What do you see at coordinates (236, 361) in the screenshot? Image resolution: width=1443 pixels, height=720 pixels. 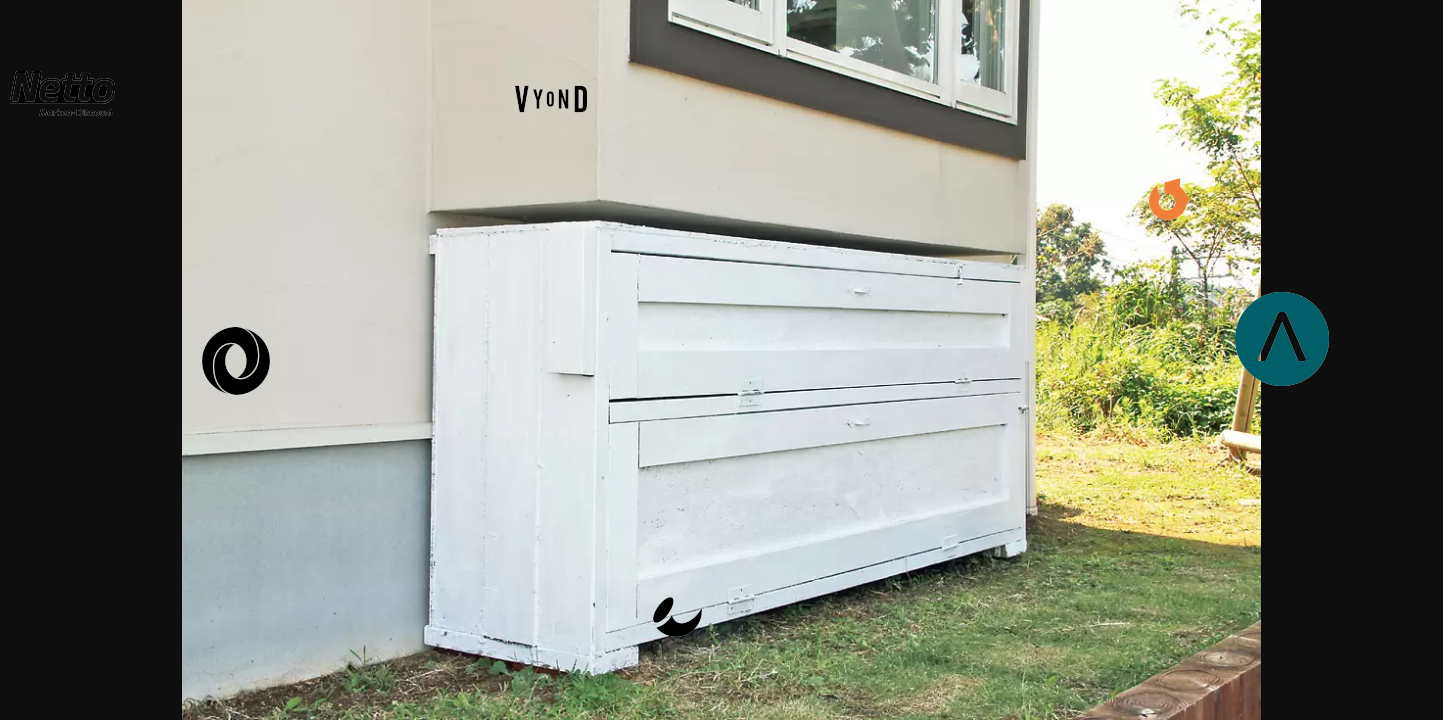 I see `json file format indicator` at bounding box center [236, 361].